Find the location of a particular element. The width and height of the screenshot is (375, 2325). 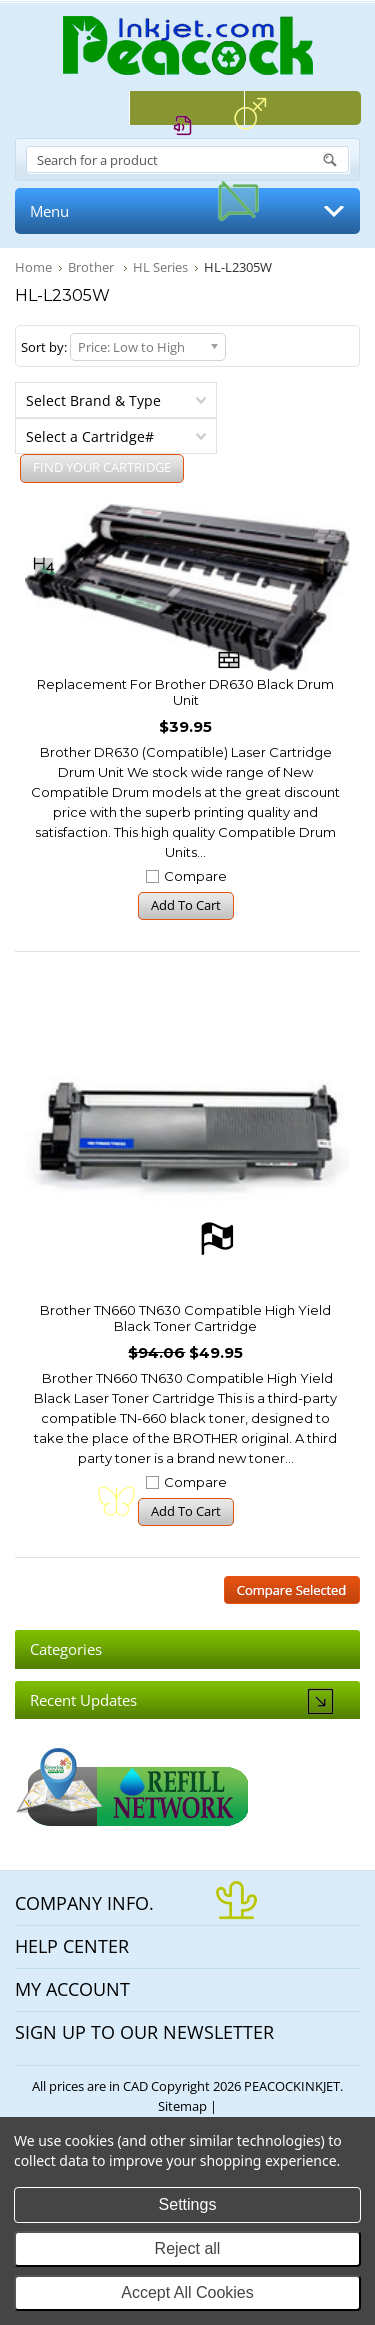

select transgender as gender identity is located at coordinates (251, 113).